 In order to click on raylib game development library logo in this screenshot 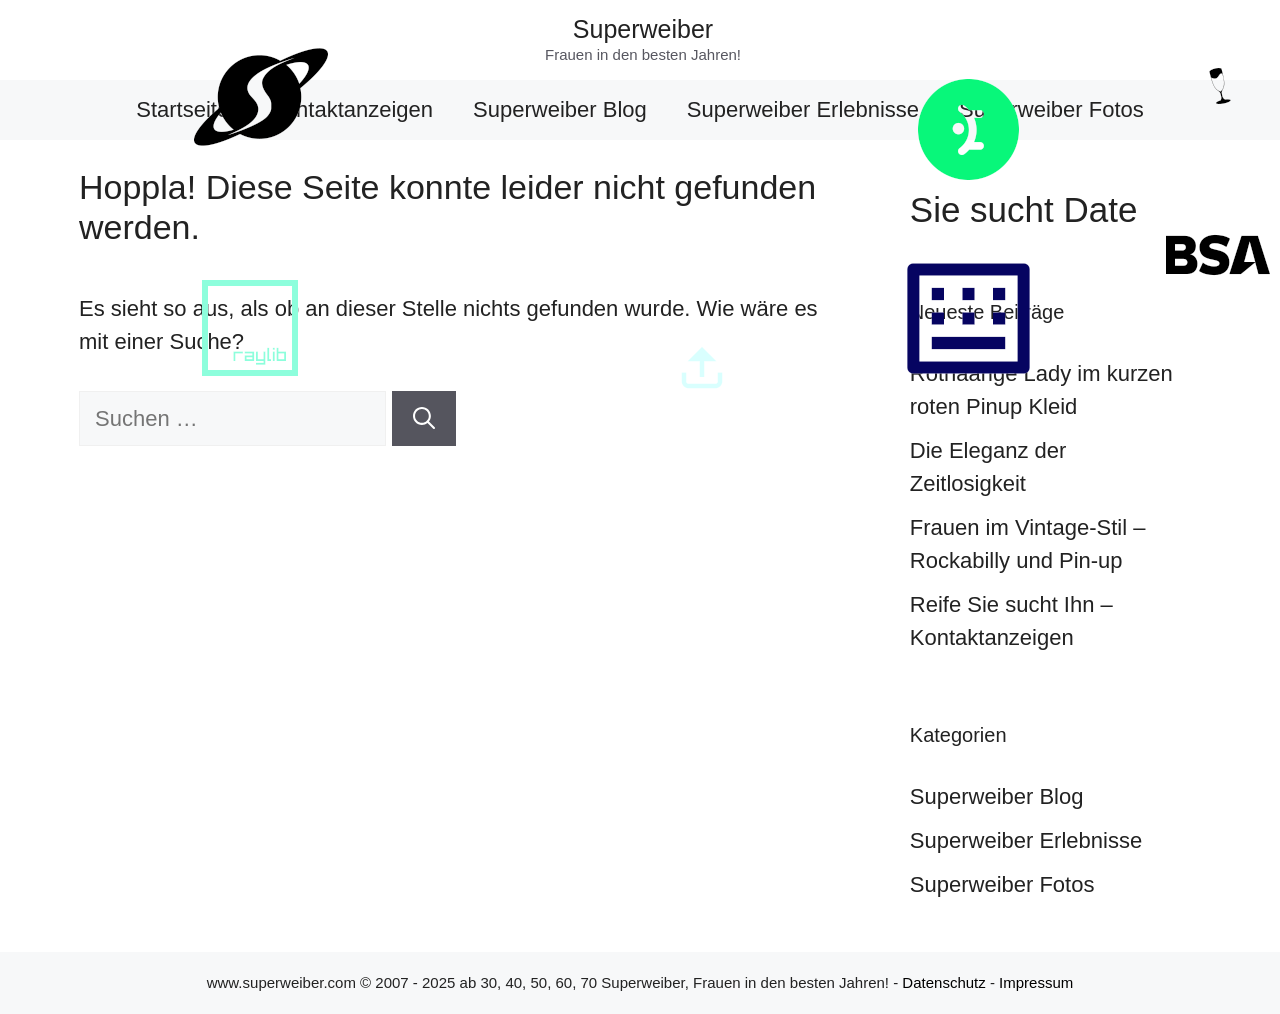, I will do `click(250, 328)`.